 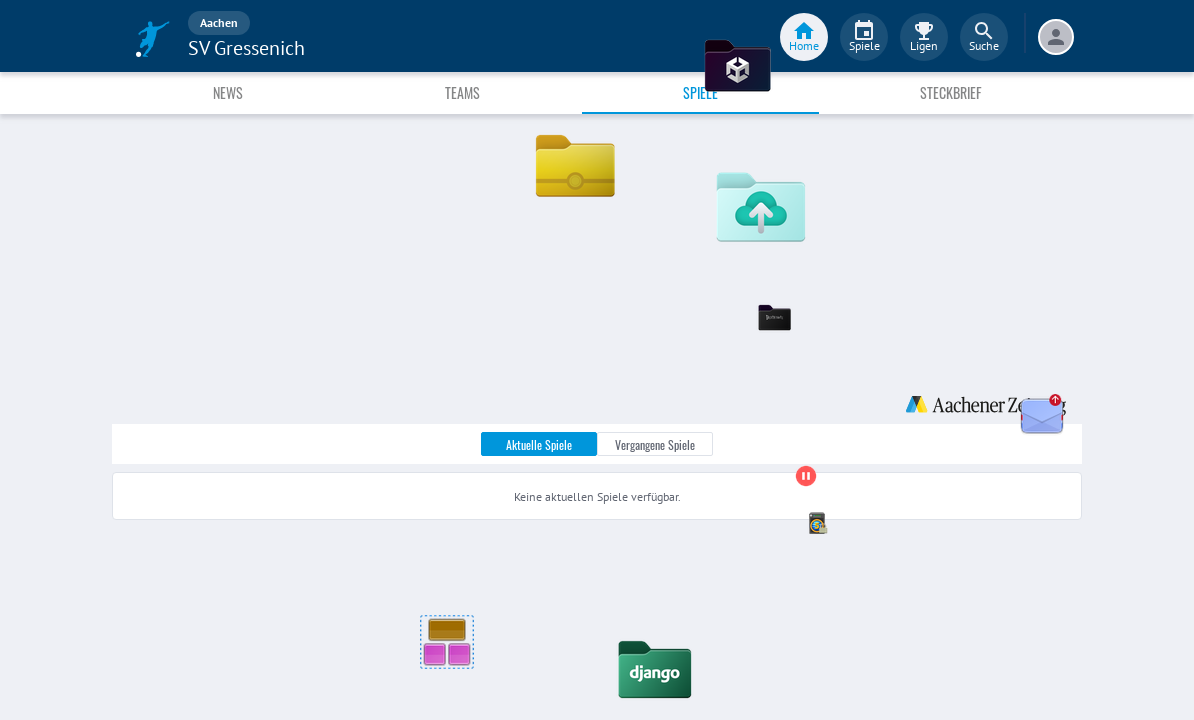 I want to click on select all items in the current view, so click(x=447, y=642).